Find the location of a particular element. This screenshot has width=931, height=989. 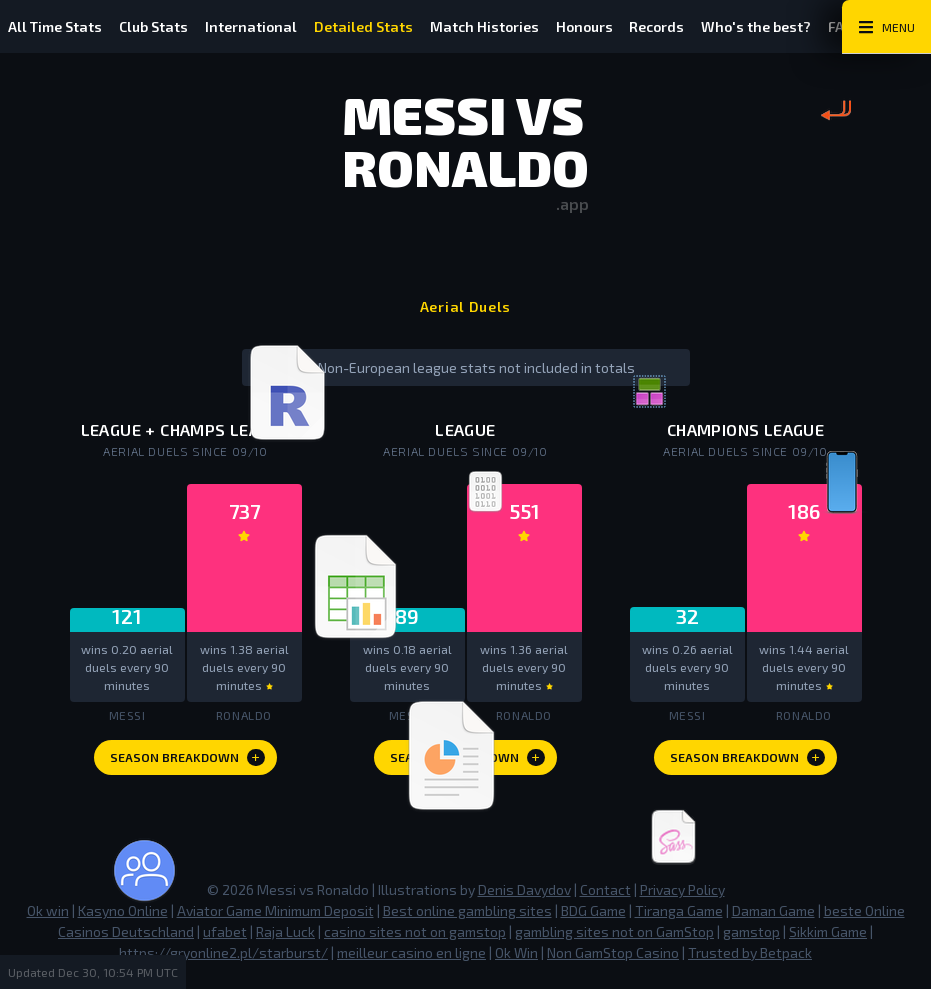

an R programming language source file is located at coordinates (287, 392).